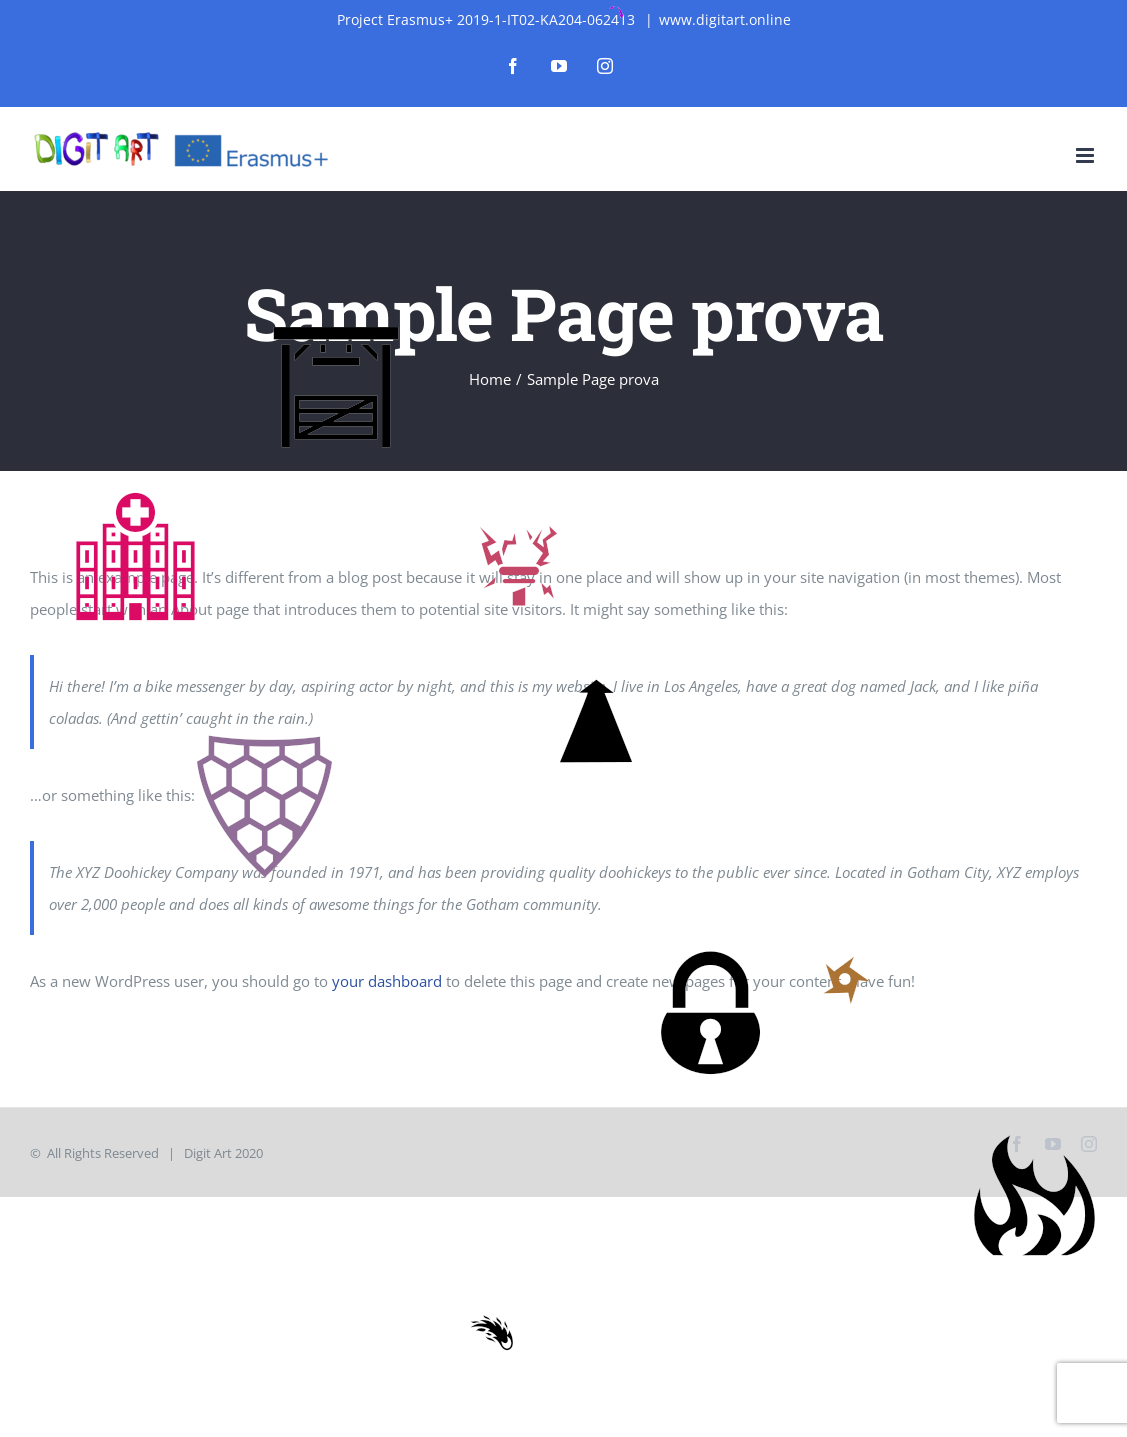 The height and width of the screenshot is (1437, 1127). I want to click on increase thrust or acceleration, so click(596, 721).